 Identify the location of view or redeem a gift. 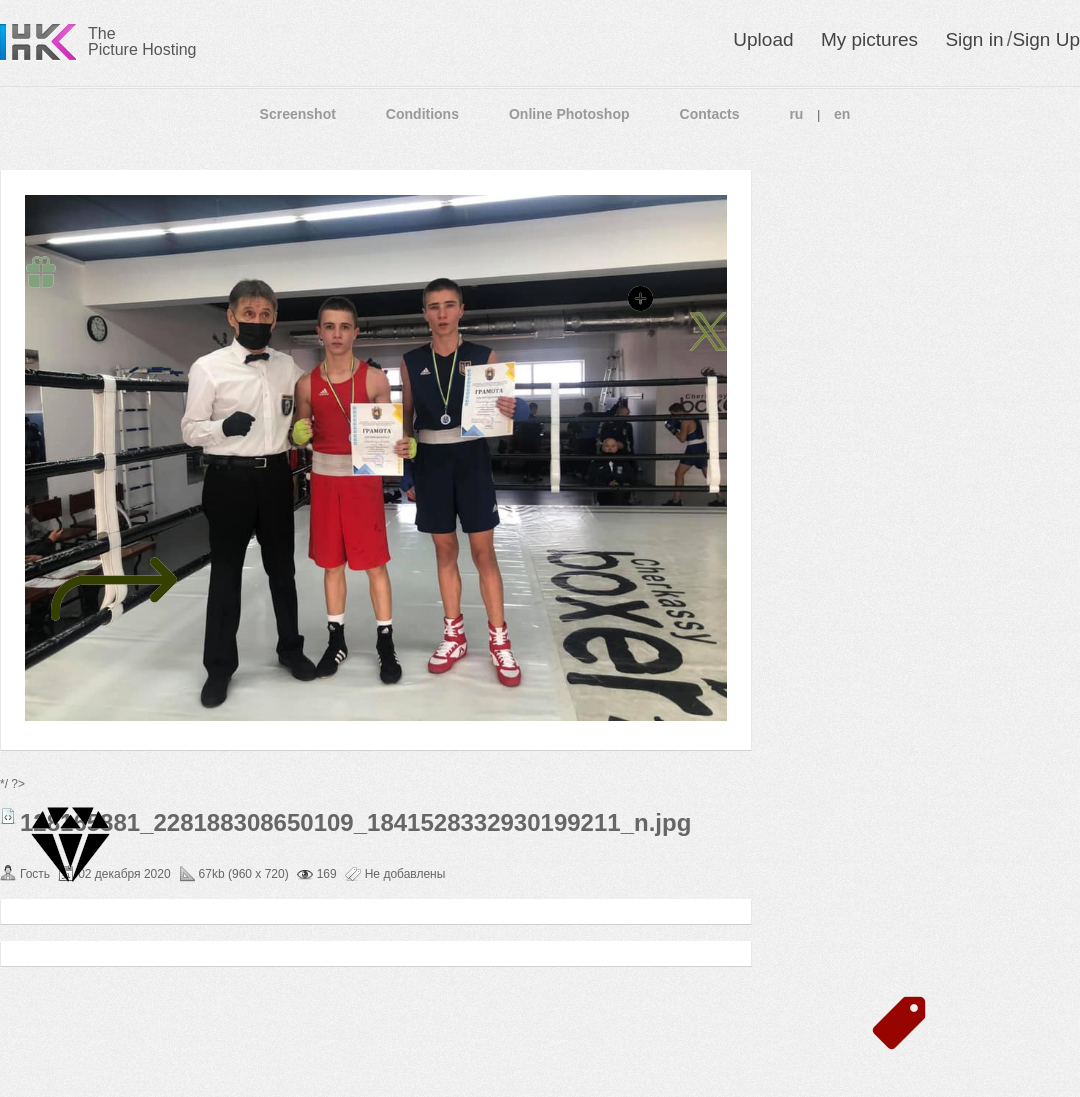
(41, 272).